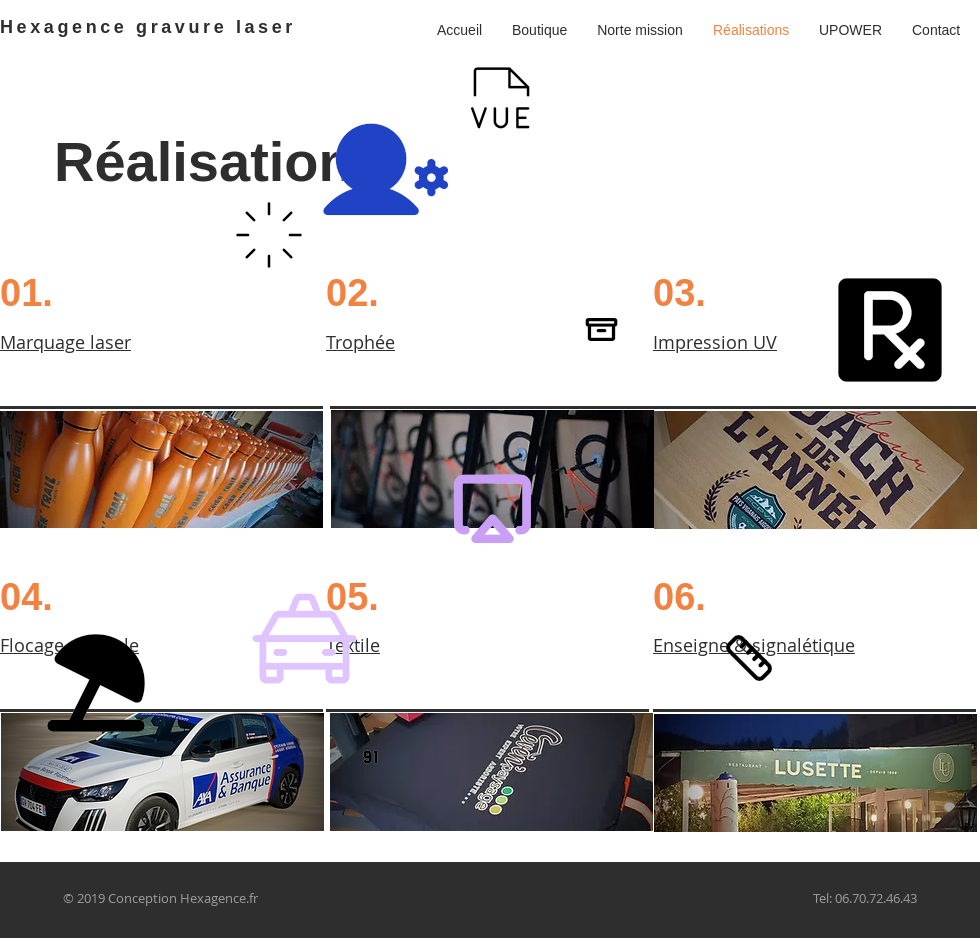 The width and height of the screenshot is (980, 938). Describe the element at coordinates (501, 100) in the screenshot. I see `vue.js file type indicator` at that location.